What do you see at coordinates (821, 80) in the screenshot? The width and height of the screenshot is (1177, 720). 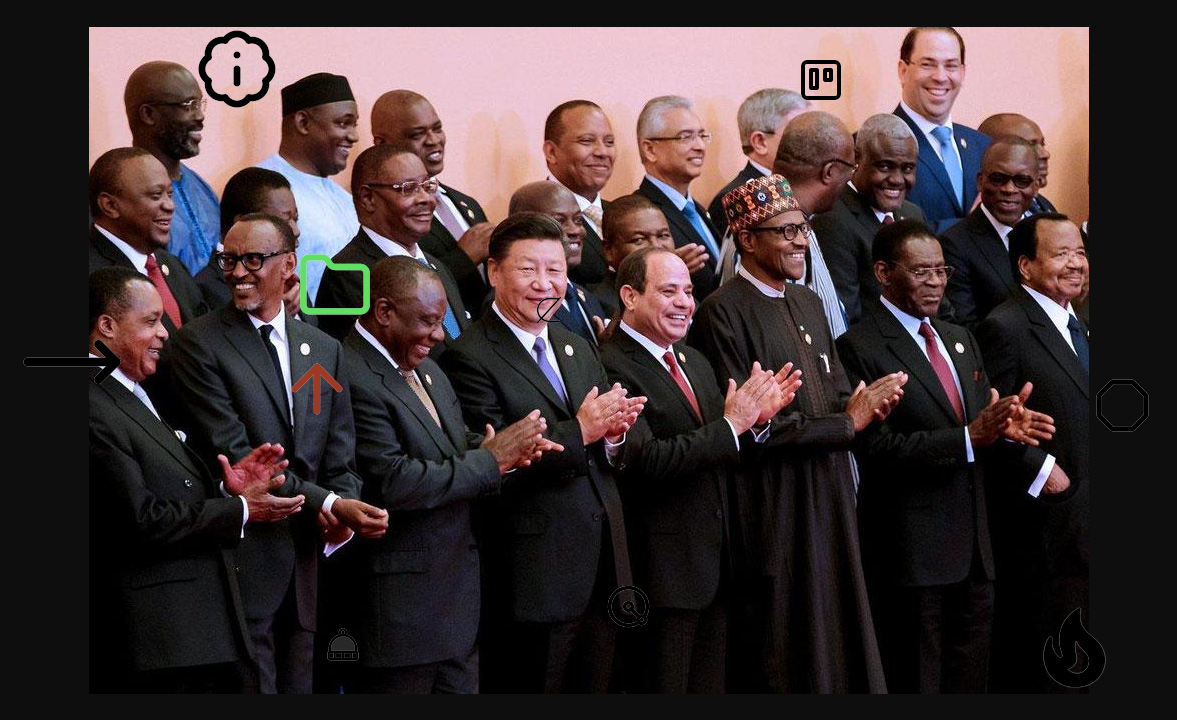 I see `open trello app` at bounding box center [821, 80].